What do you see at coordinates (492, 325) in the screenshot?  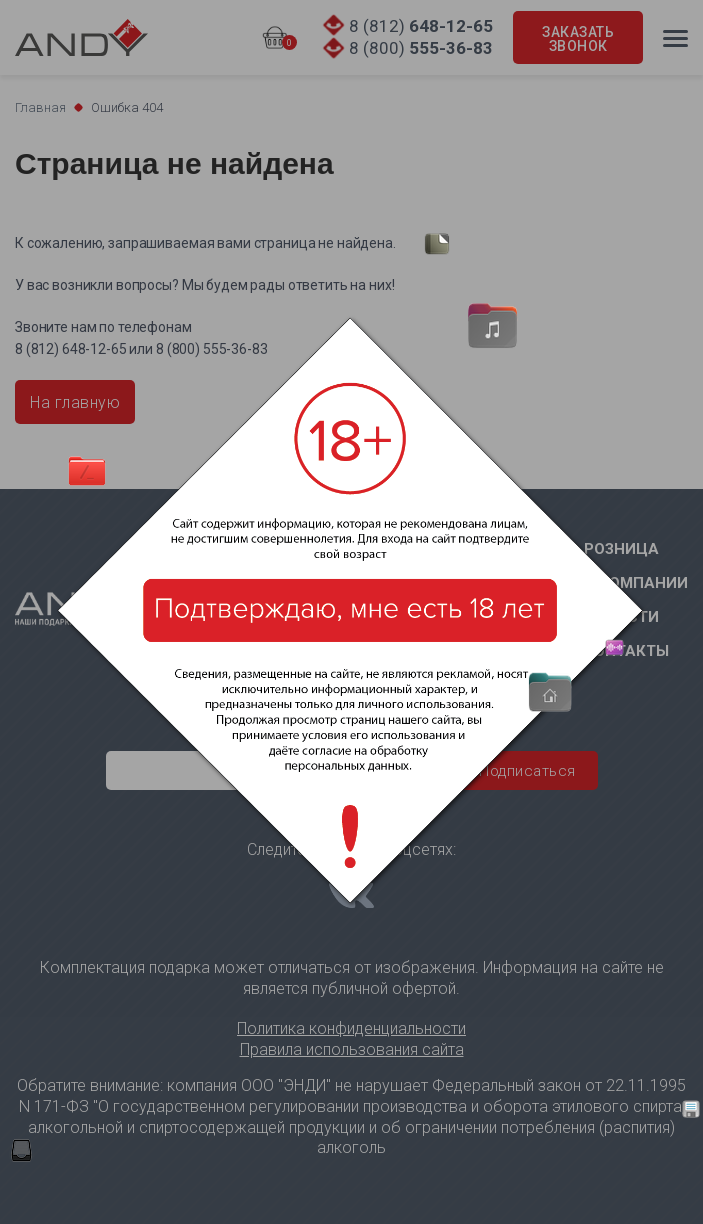 I see `open your music folder` at bounding box center [492, 325].